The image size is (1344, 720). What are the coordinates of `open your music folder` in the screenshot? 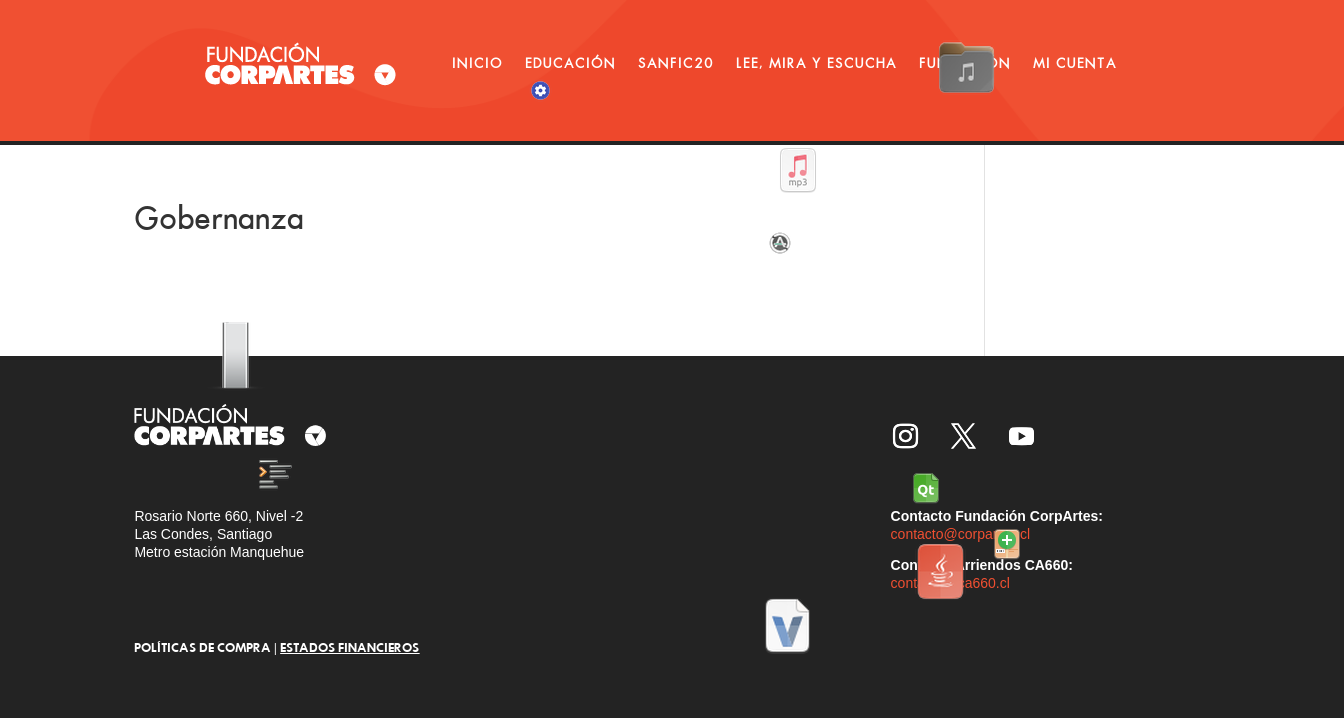 It's located at (966, 67).